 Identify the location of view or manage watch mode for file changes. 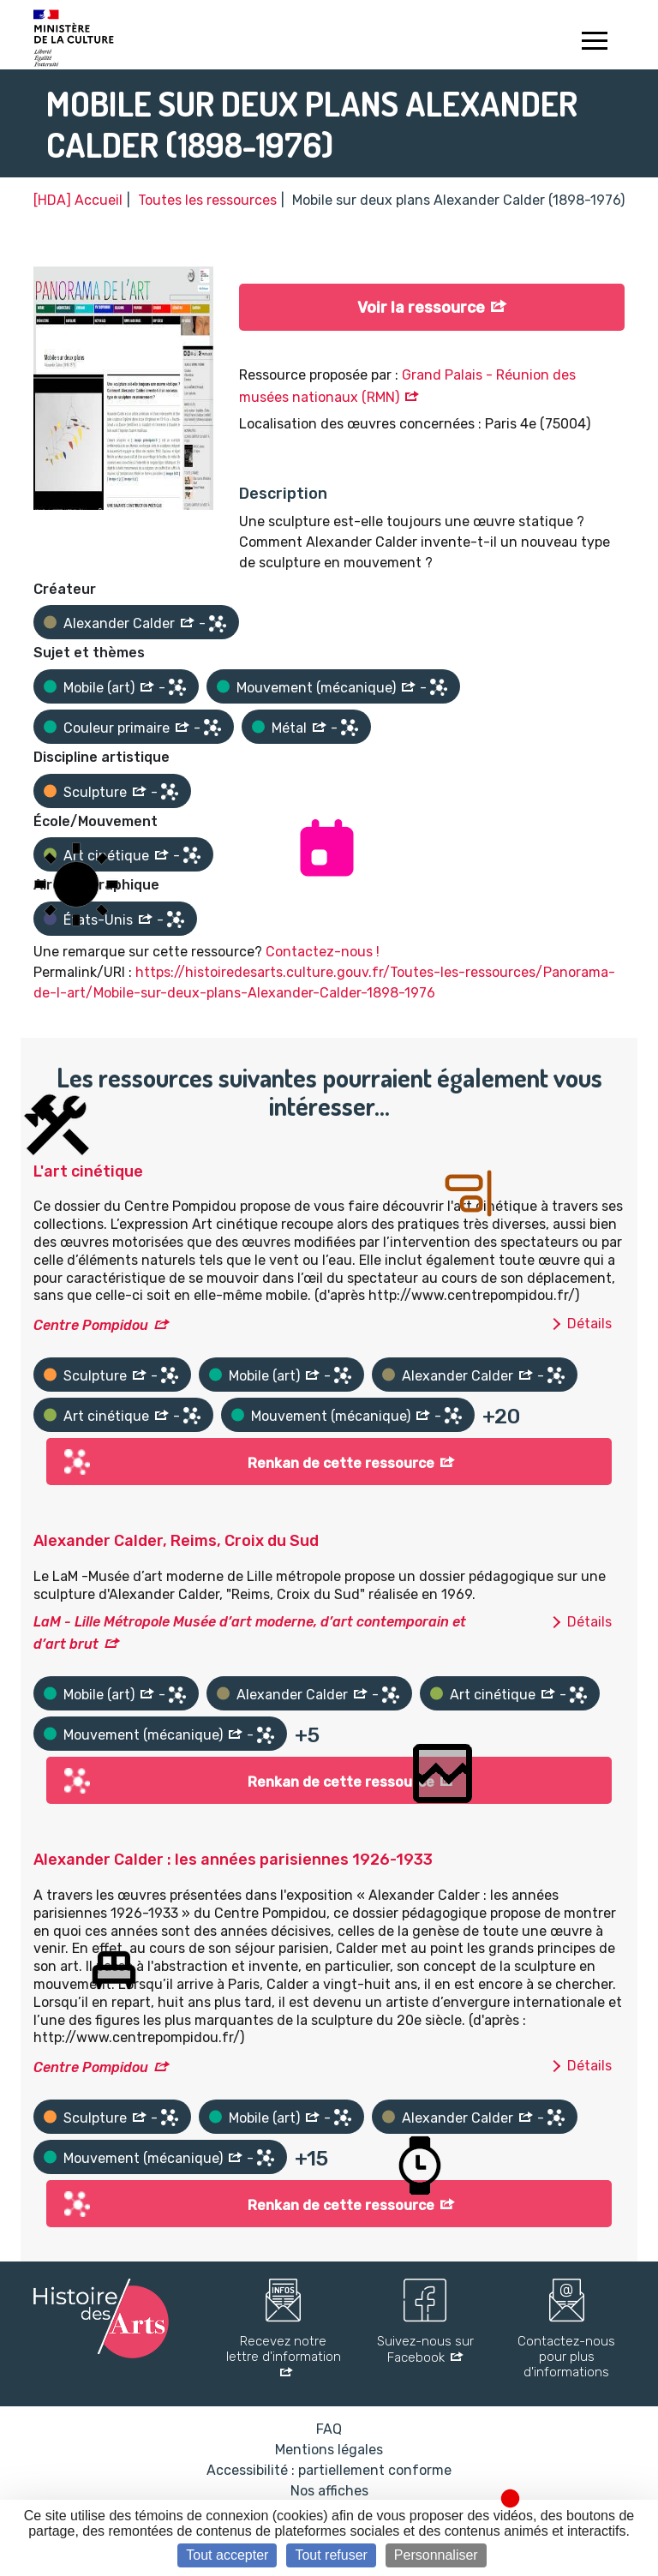
(420, 2166).